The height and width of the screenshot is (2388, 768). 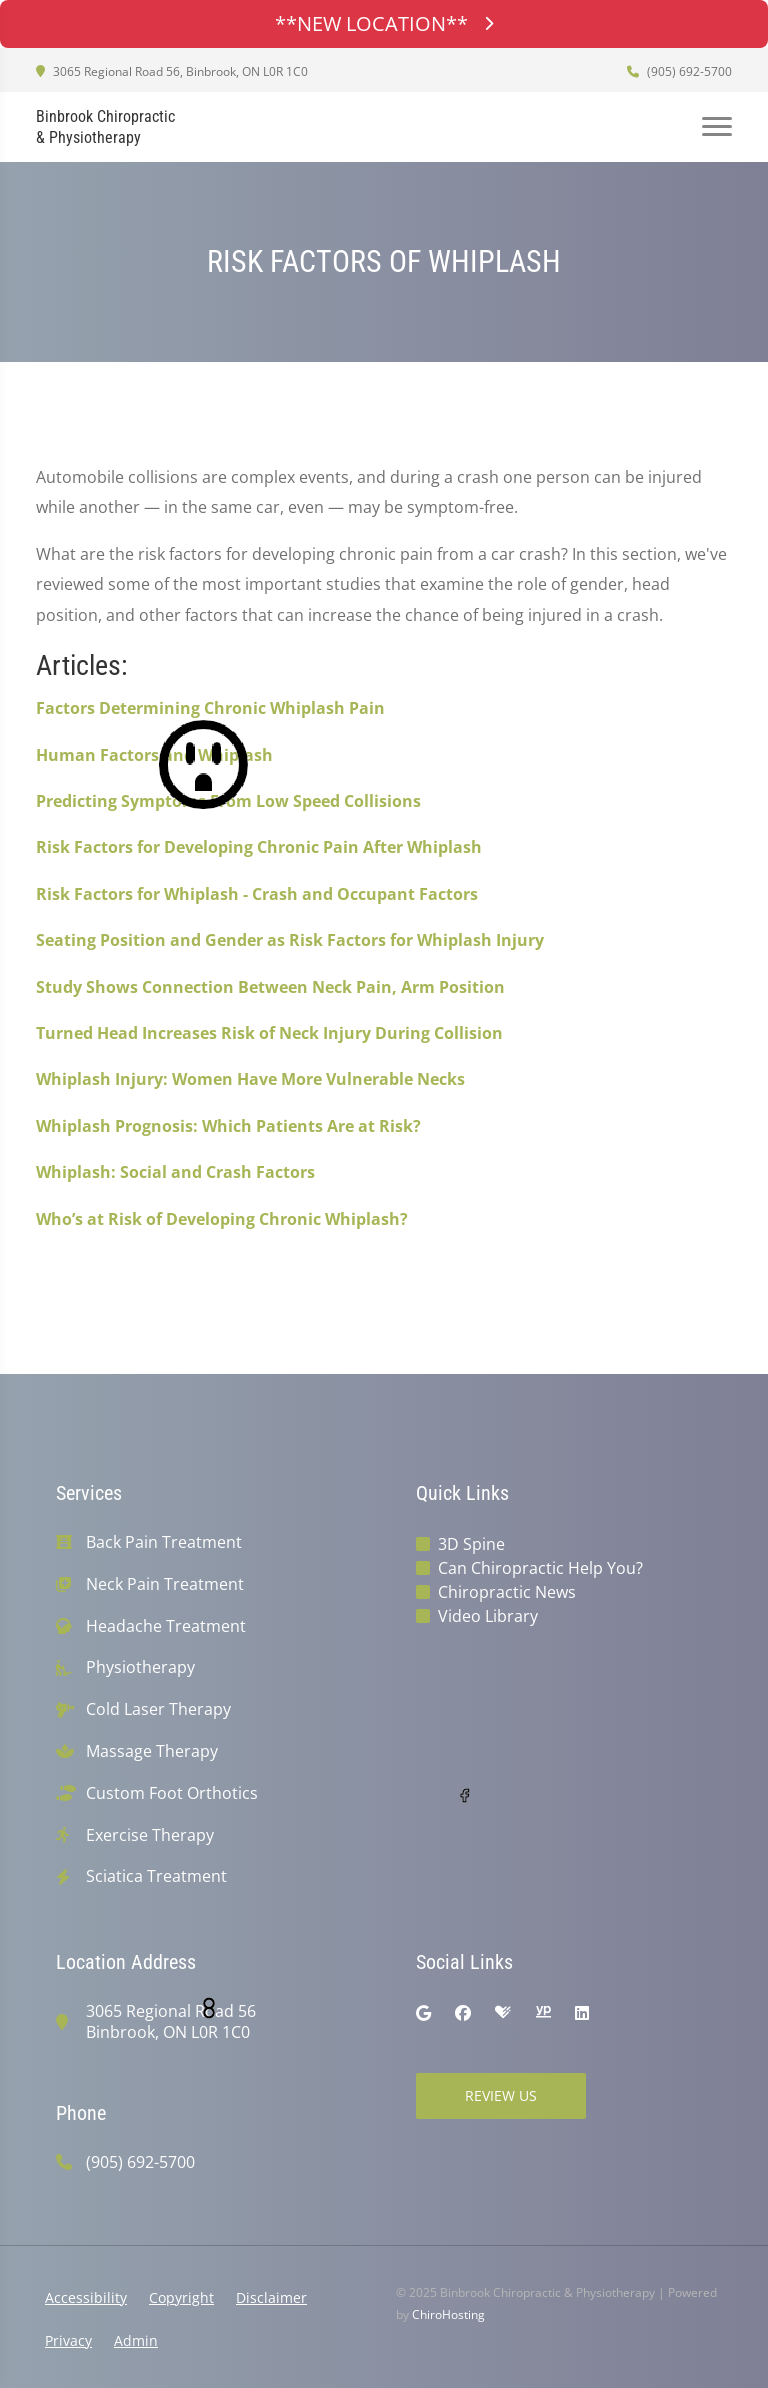 What do you see at coordinates (464, 1795) in the screenshot?
I see `connect with Facebook` at bounding box center [464, 1795].